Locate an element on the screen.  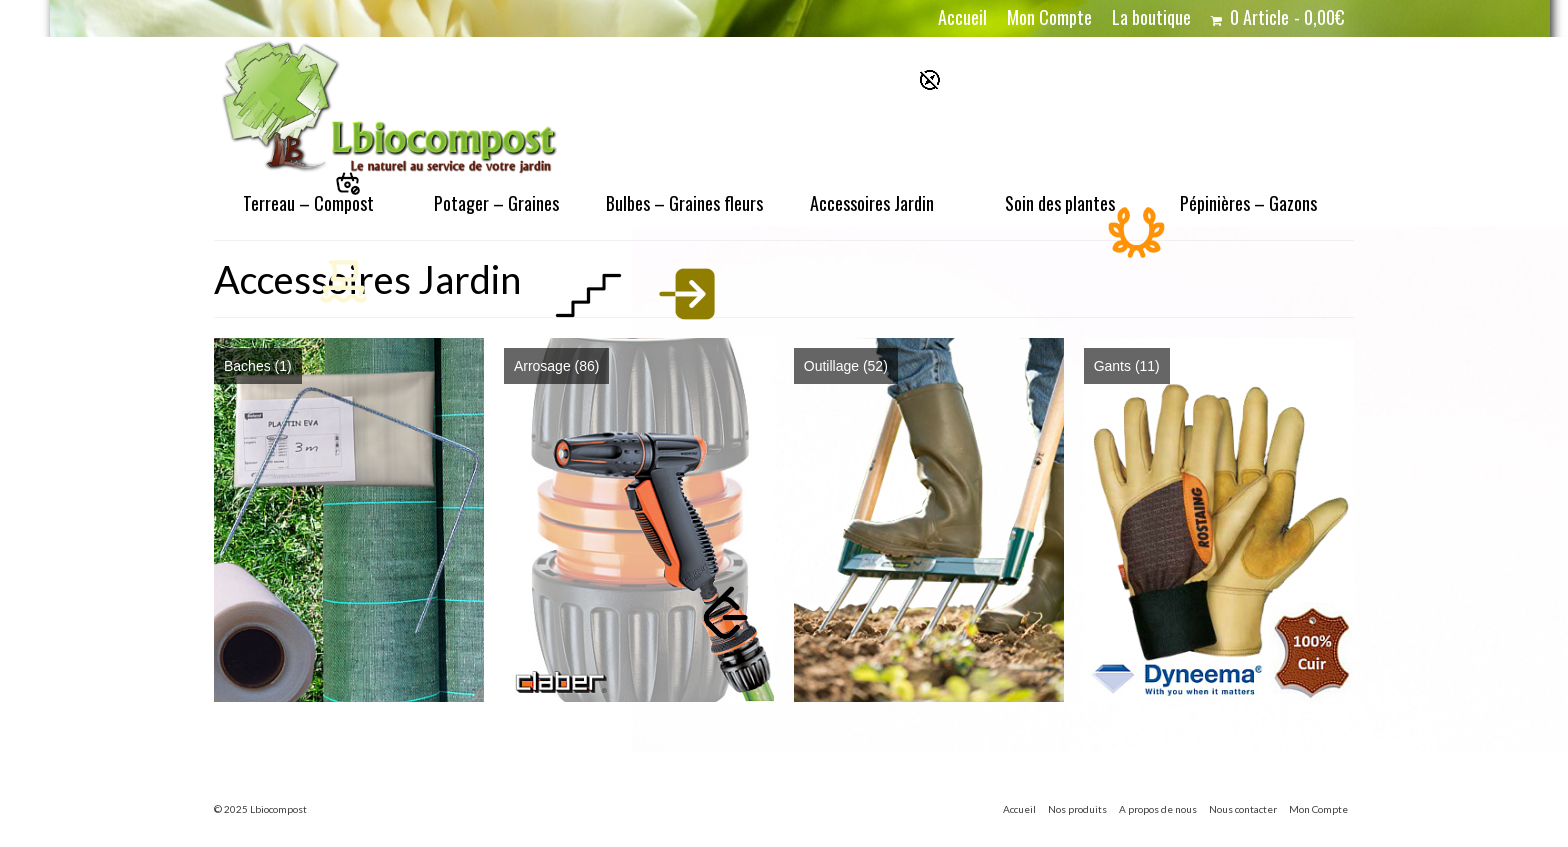
indicates stairs or steps nearby is located at coordinates (588, 295).